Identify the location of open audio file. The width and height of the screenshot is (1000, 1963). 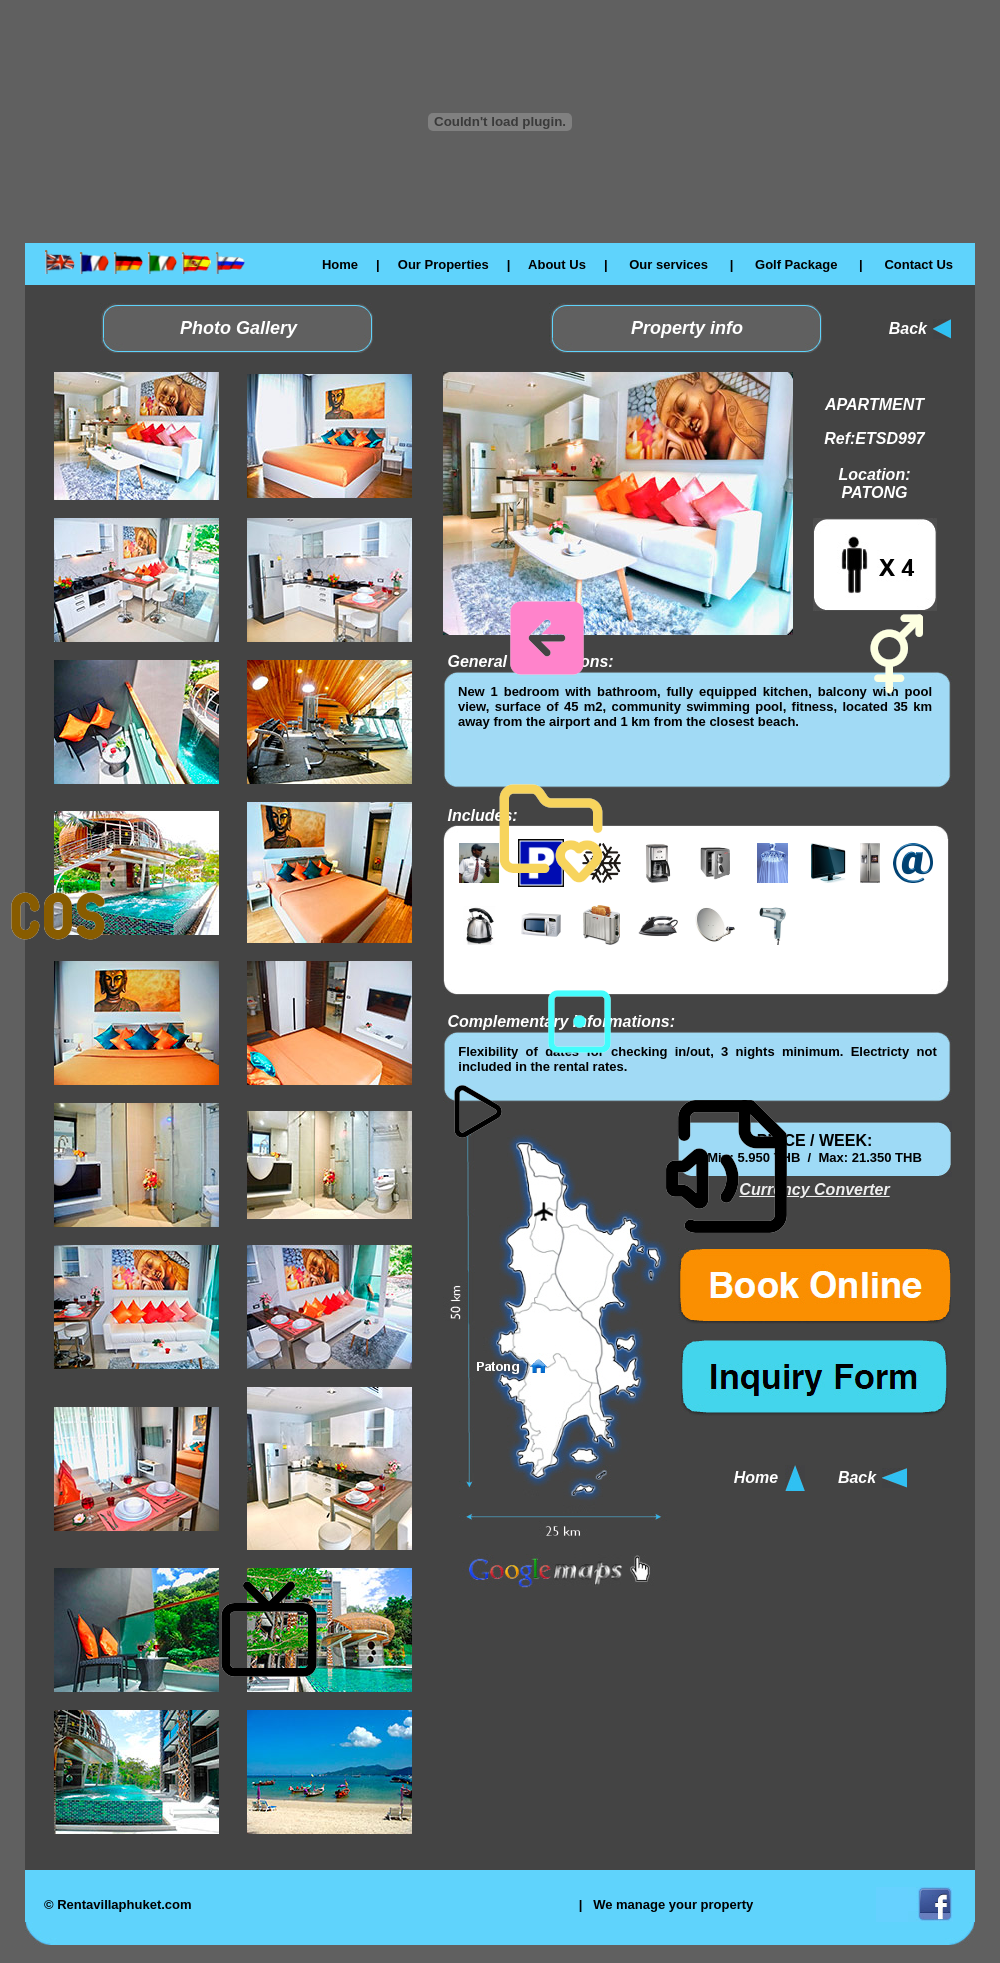
(732, 1166).